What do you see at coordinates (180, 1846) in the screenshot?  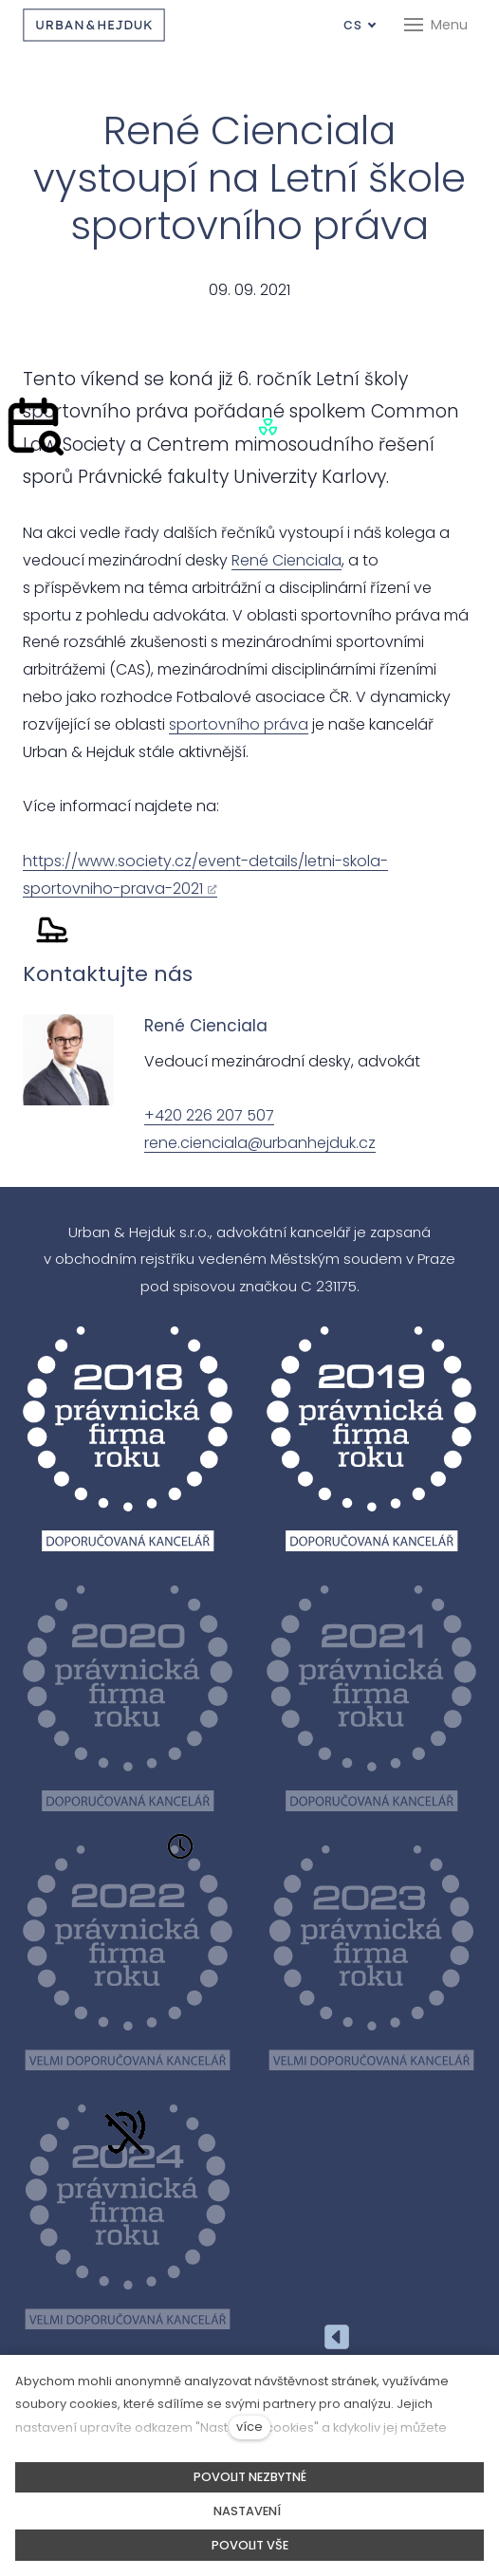 I see `view time or clock settings` at bounding box center [180, 1846].